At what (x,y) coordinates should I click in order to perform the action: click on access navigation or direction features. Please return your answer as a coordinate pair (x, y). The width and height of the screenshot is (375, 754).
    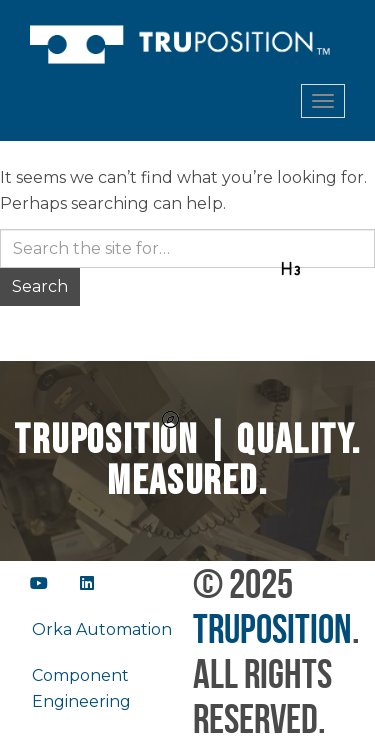
    Looking at the image, I should click on (170, 419).